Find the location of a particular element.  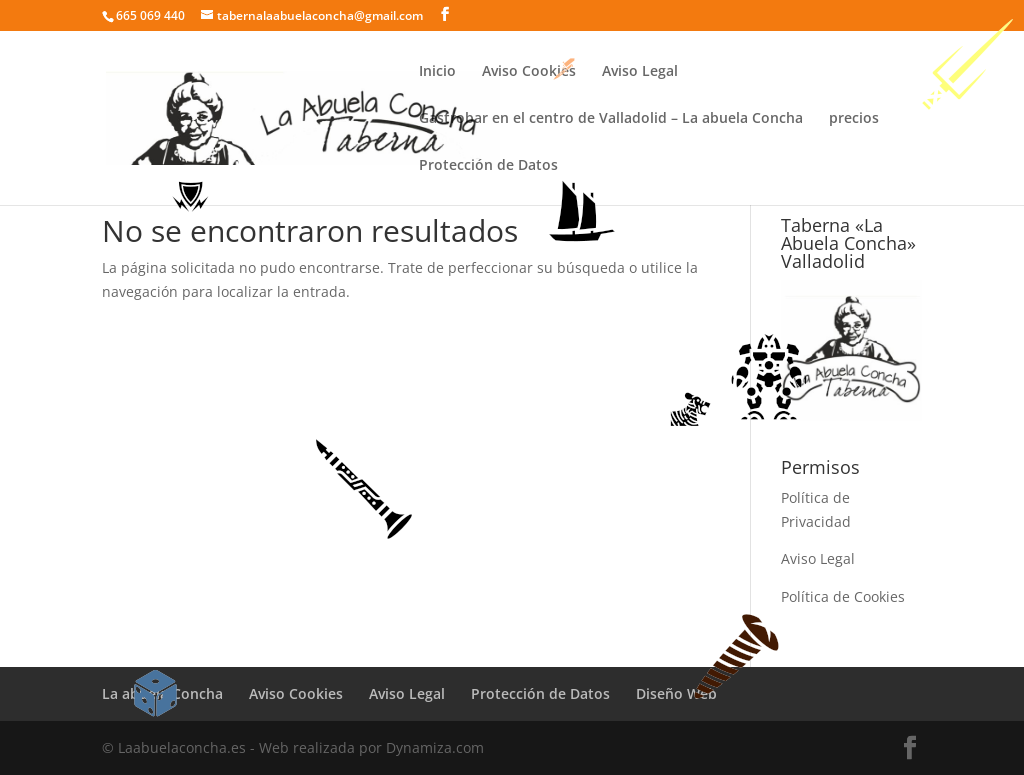

hardware or tools category is located at coordinates (736, 656).